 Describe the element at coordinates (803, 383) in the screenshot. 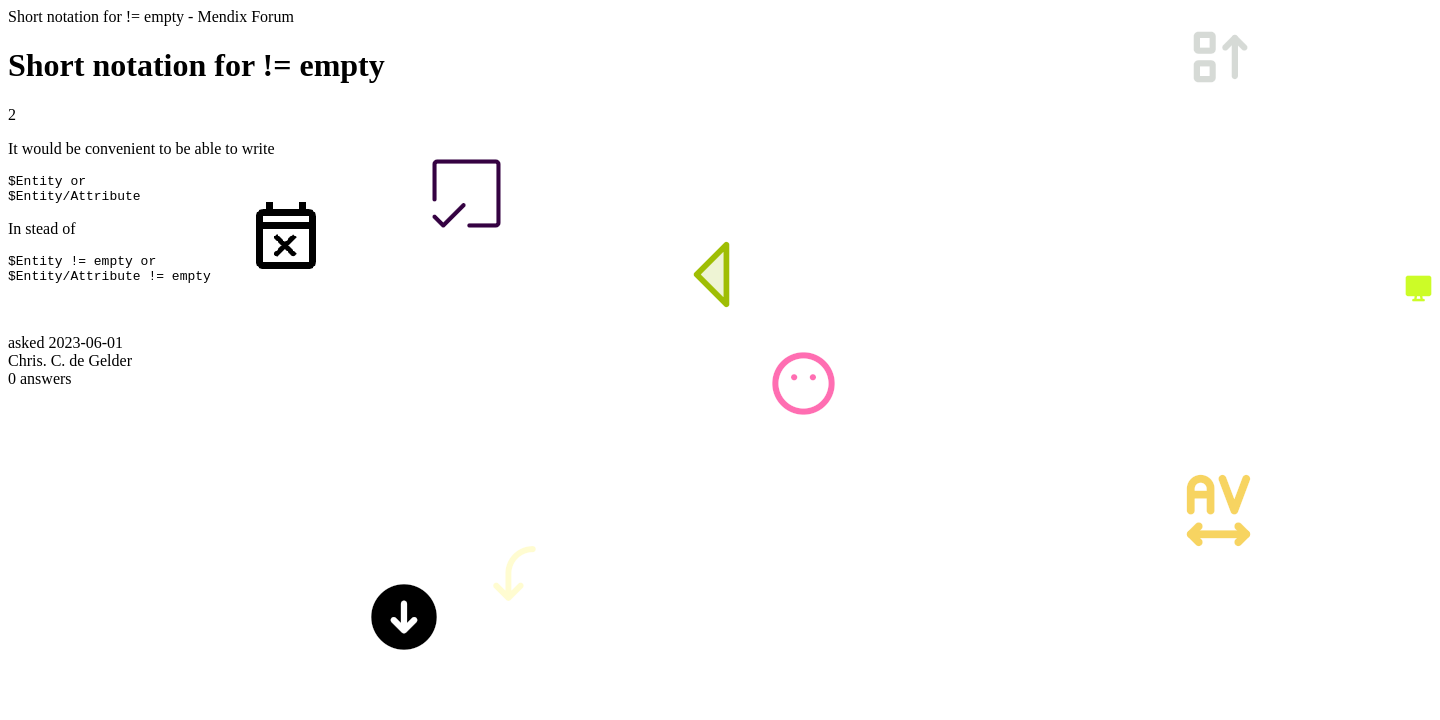

I see `indicates a neutral or undecided mood state` at that location.